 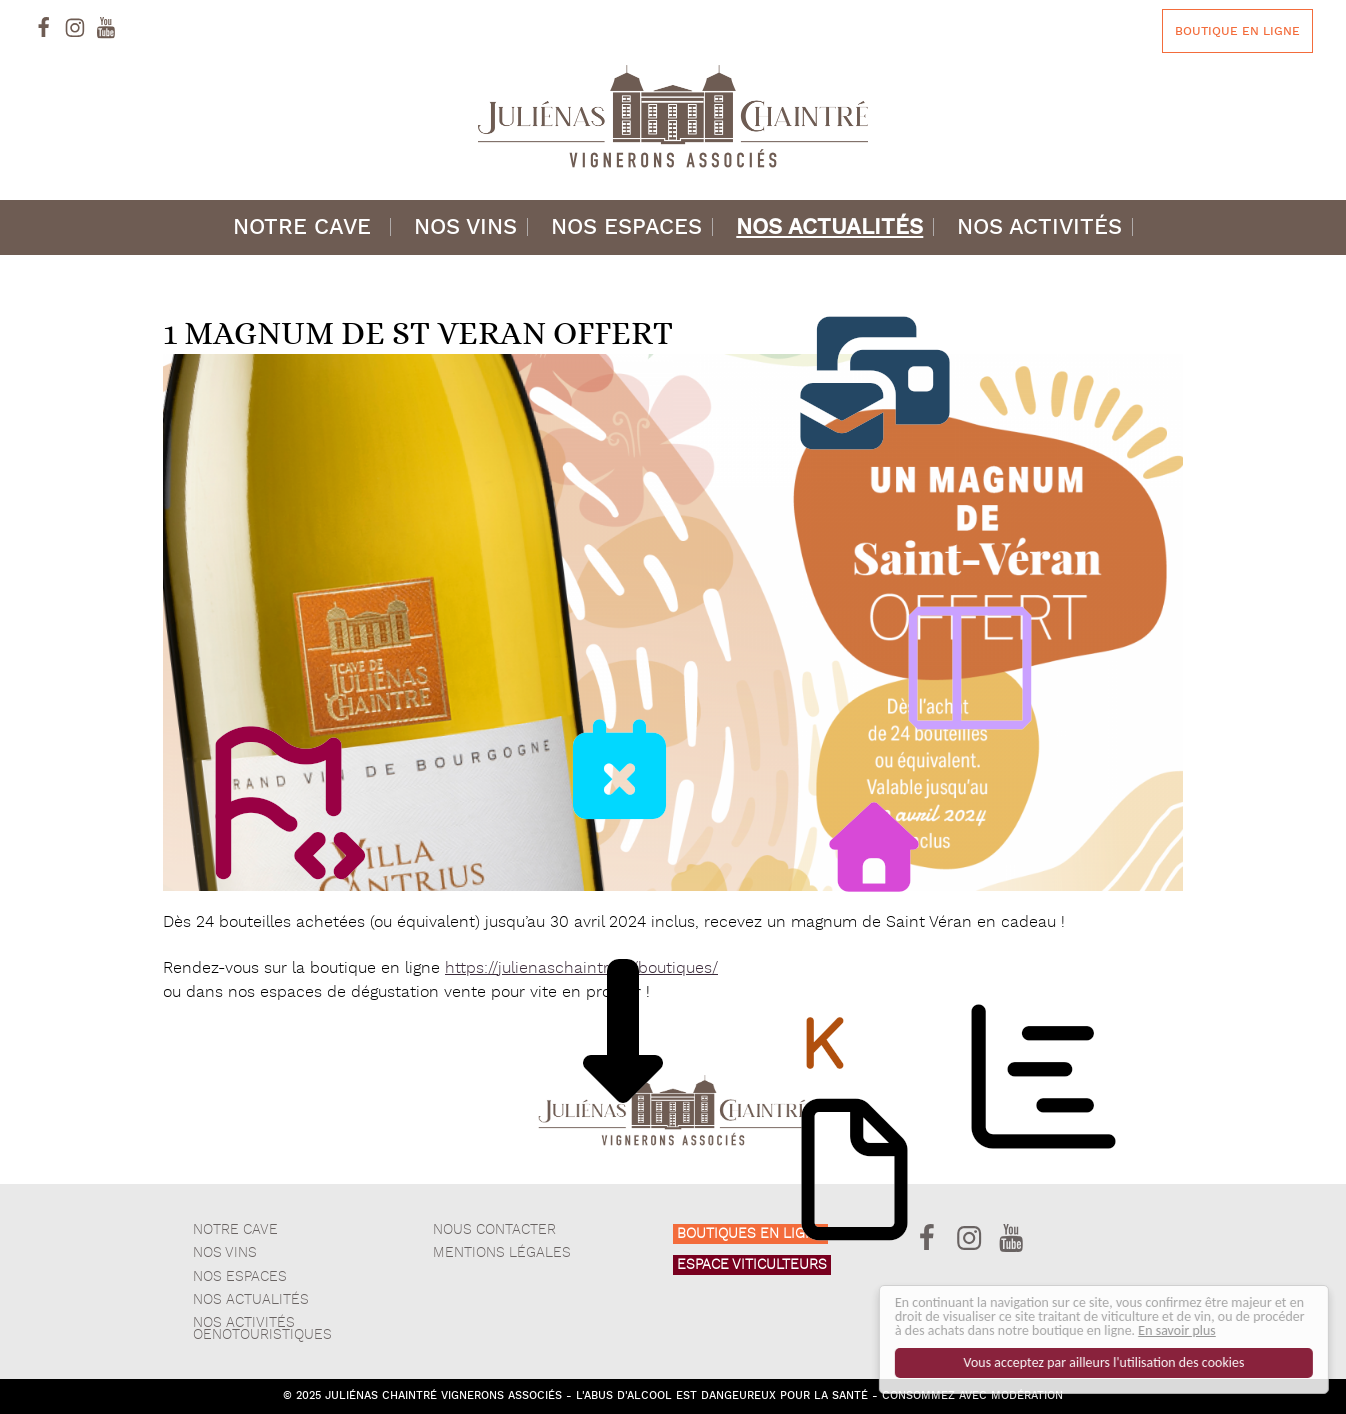 I want to click on access feature flags or code toggles, so click(x=278, y=800).